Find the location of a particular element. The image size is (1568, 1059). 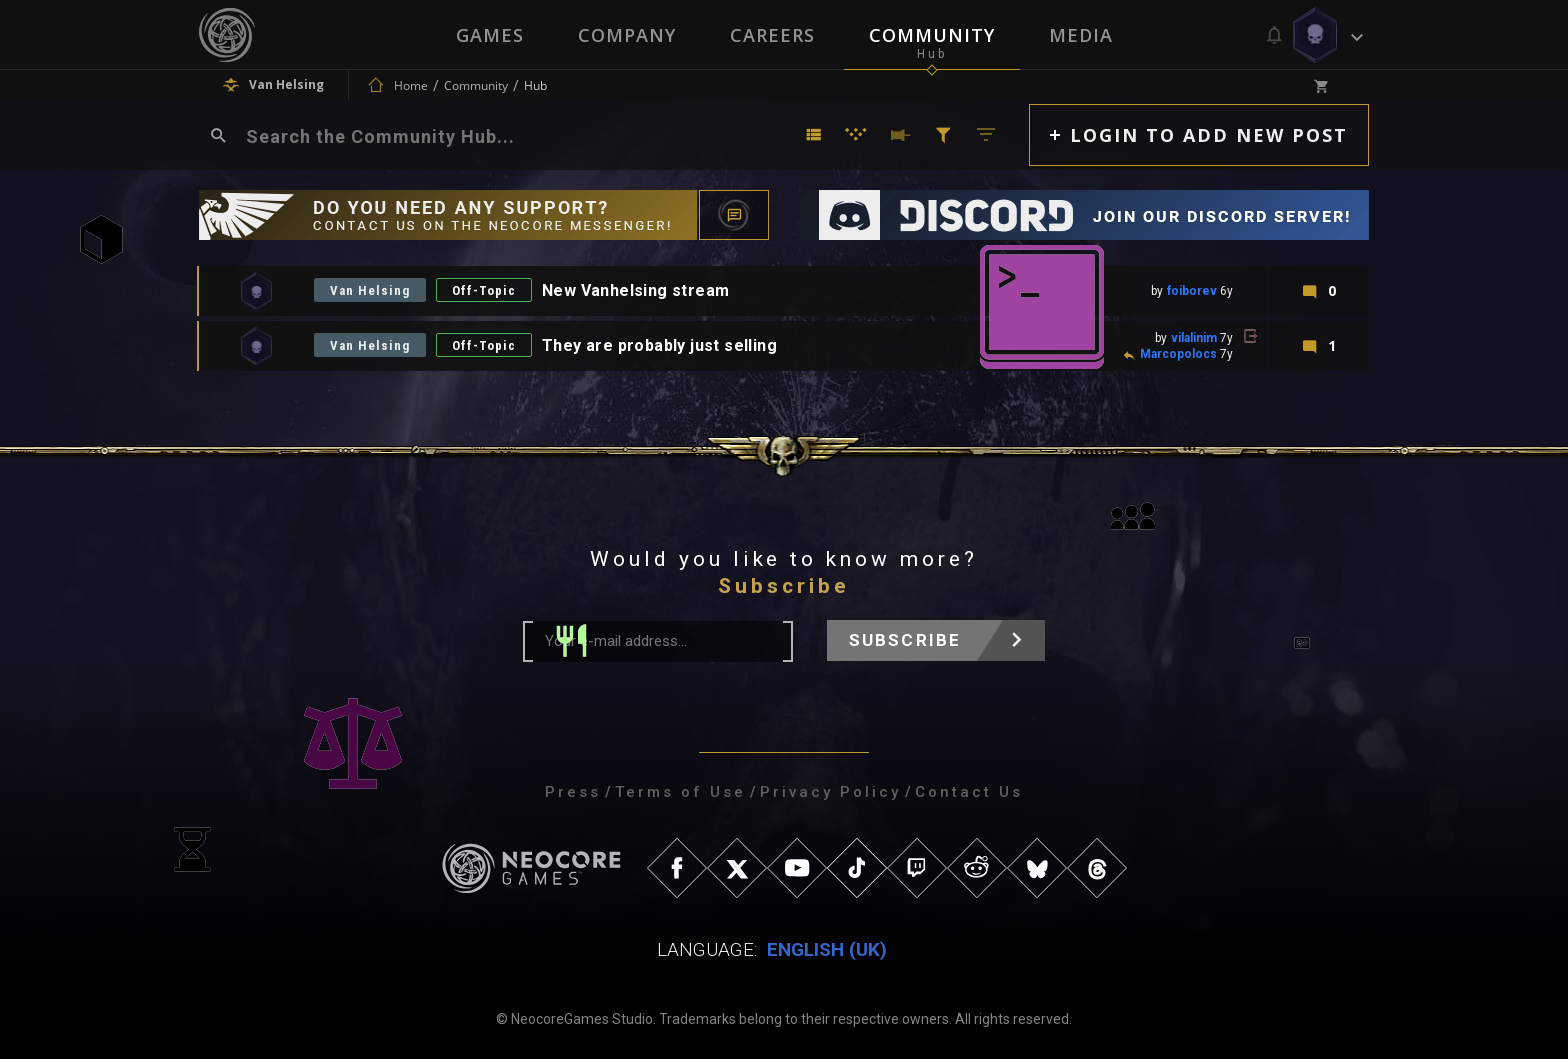

open gnome terminal application is located at coordinates (1042, 307).